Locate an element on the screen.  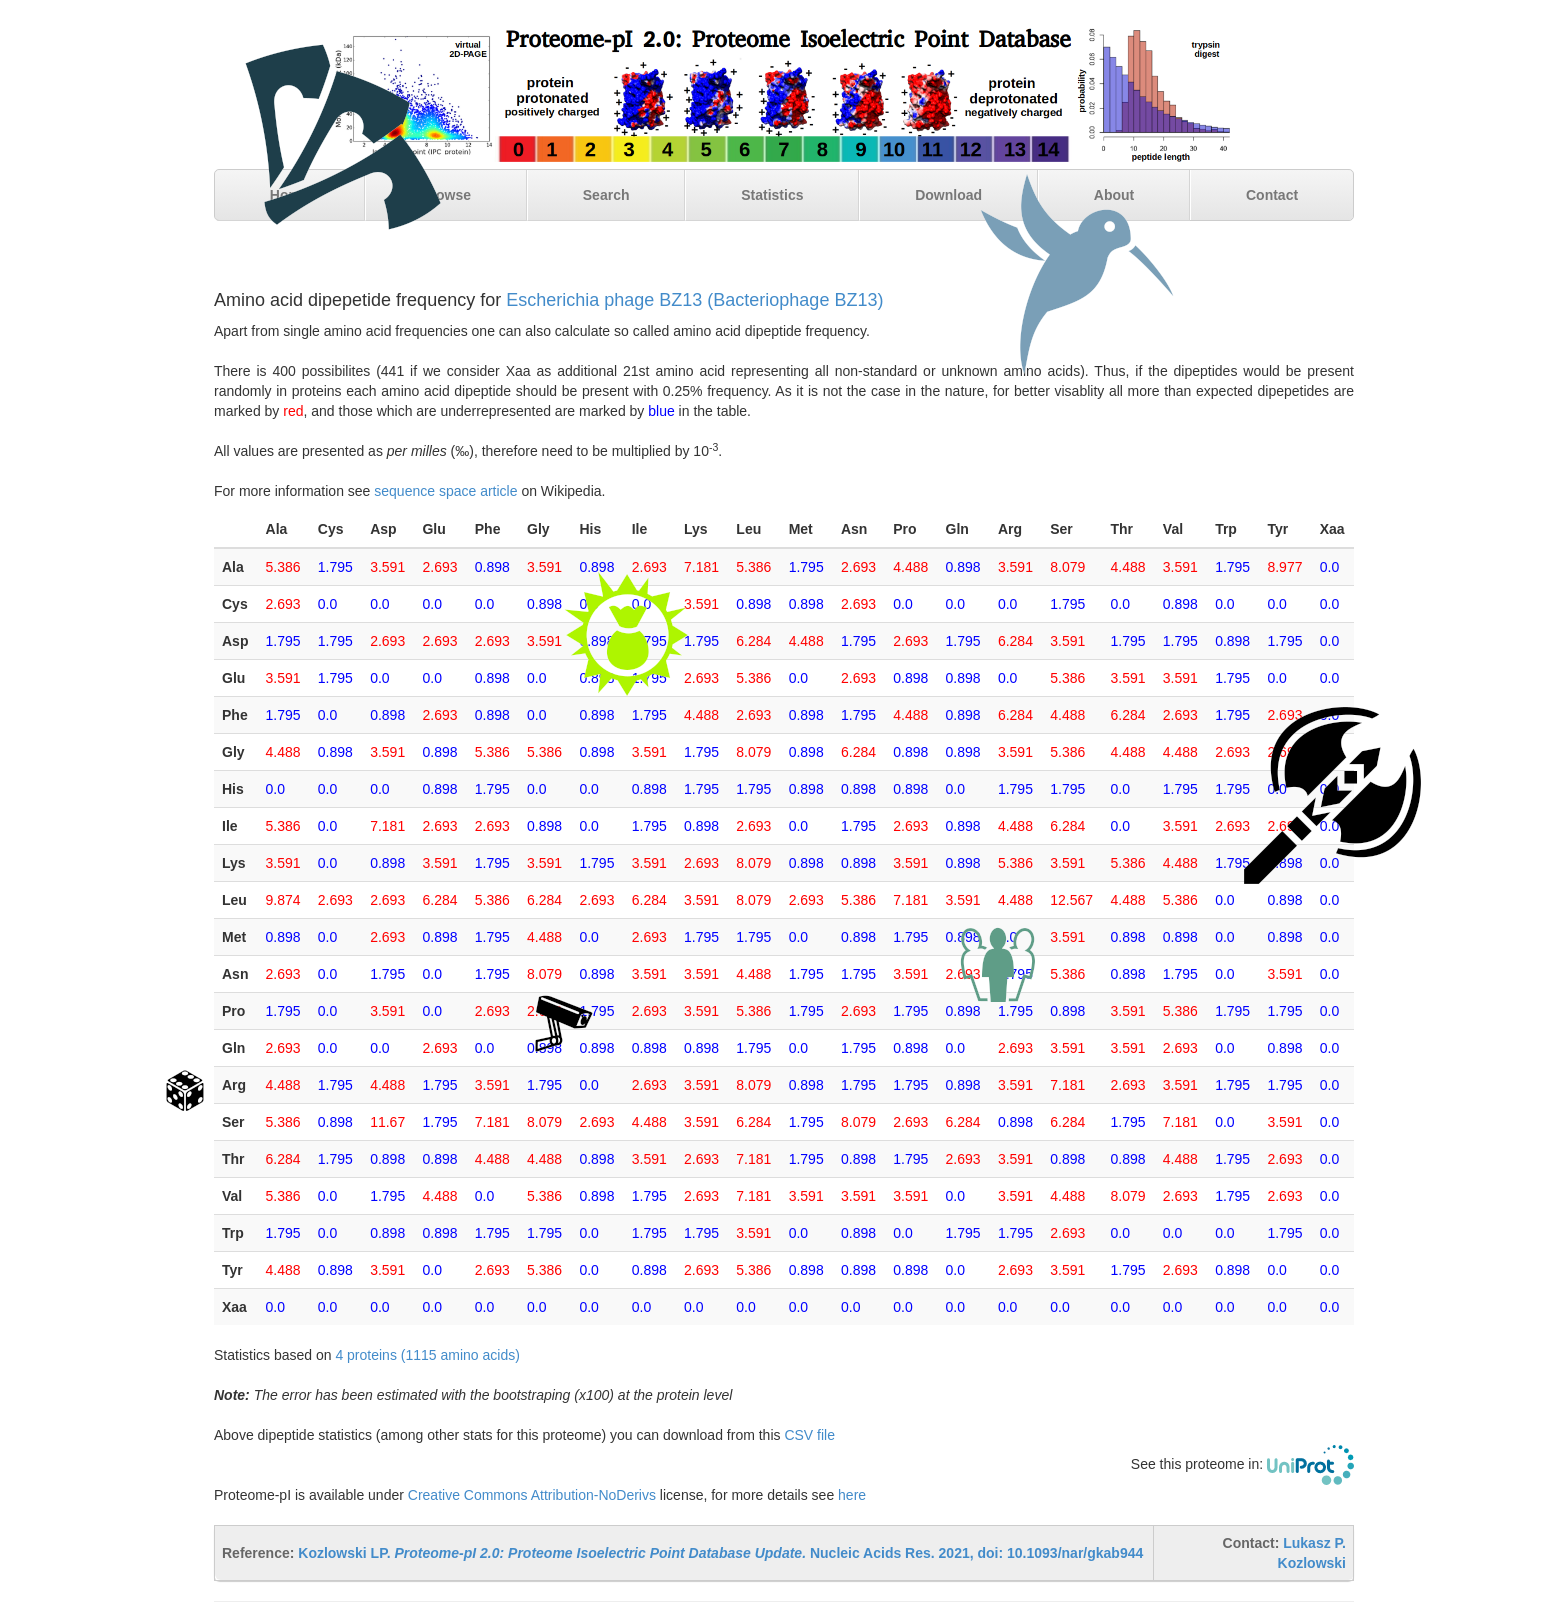
select hatchet or axe weapon type is located at coordinates (342, 136).